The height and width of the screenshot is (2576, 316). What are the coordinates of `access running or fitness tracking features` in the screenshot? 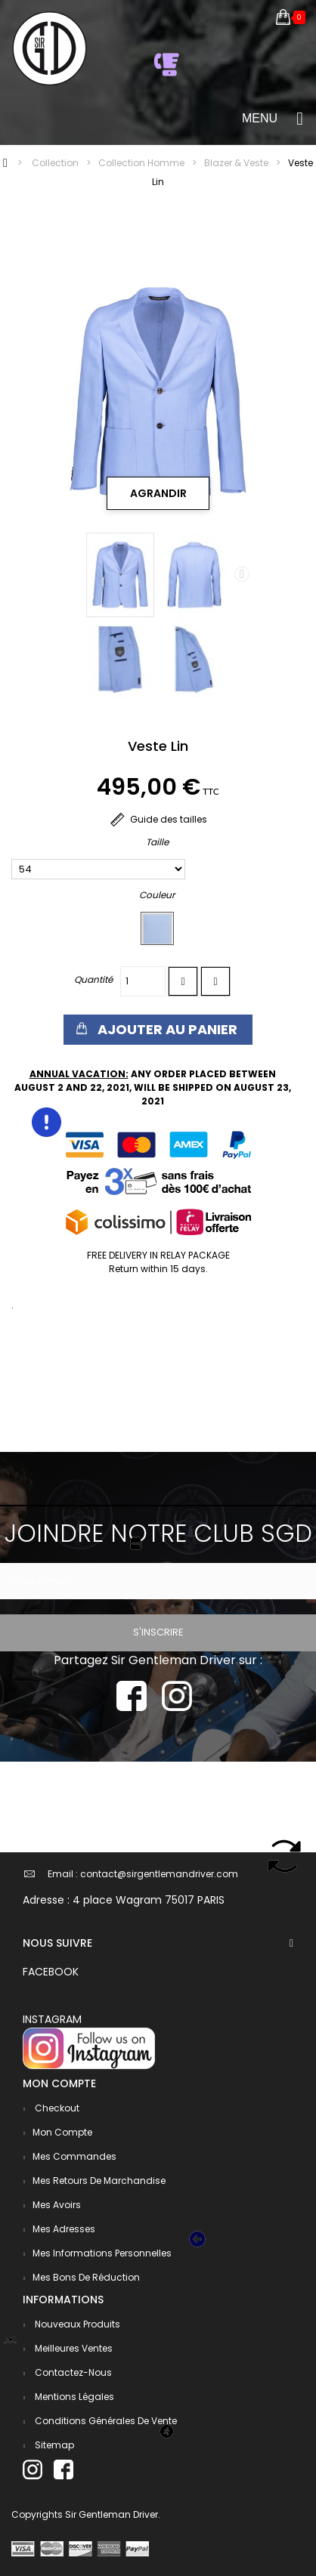 It's located at (166, 2431).